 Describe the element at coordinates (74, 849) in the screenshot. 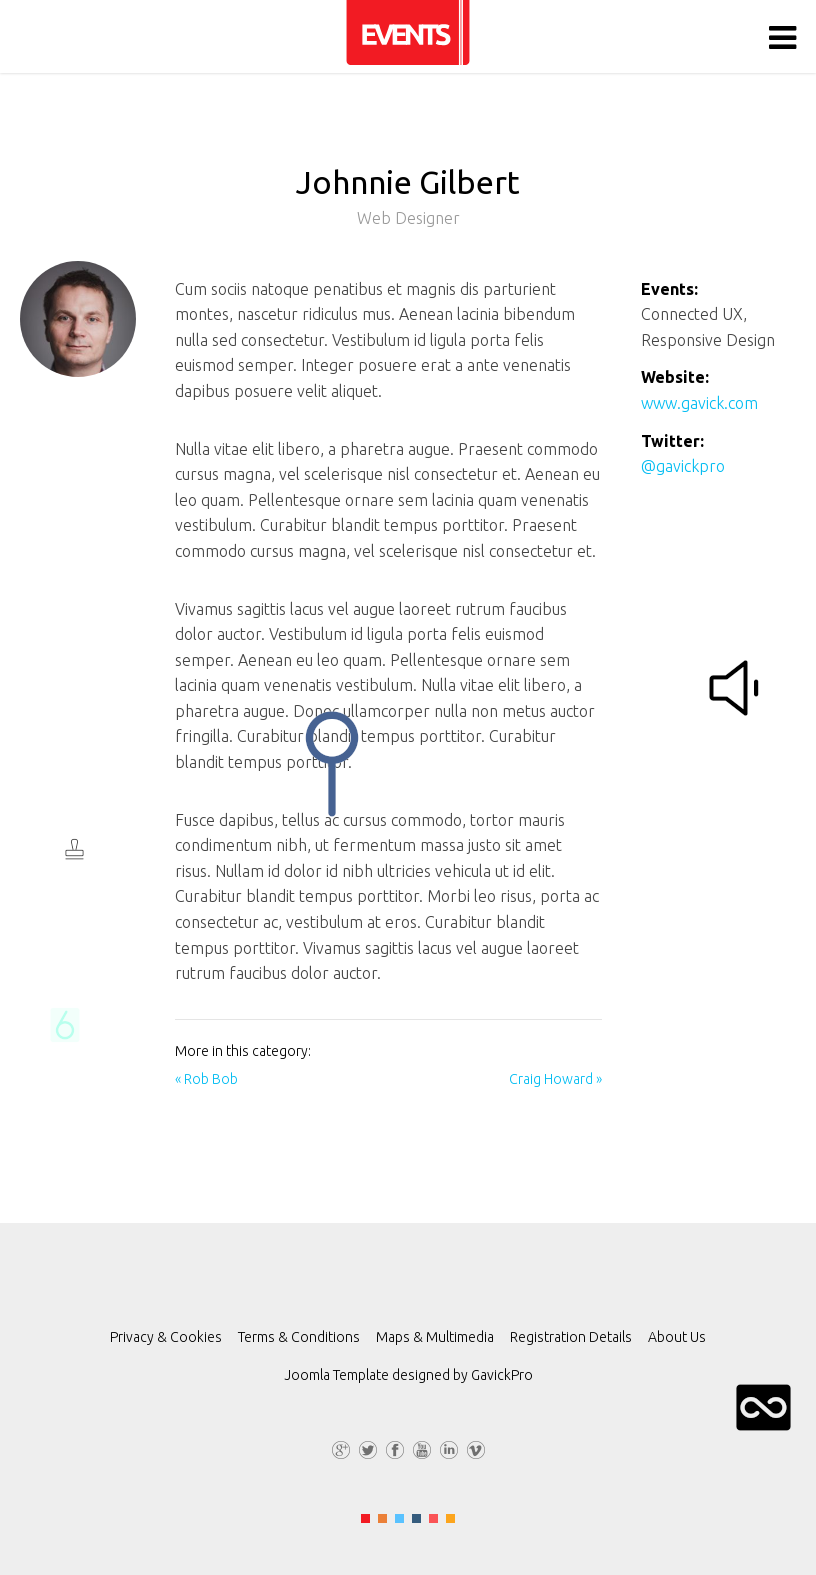

I see `apply a stamp or seal to a document` at that location.